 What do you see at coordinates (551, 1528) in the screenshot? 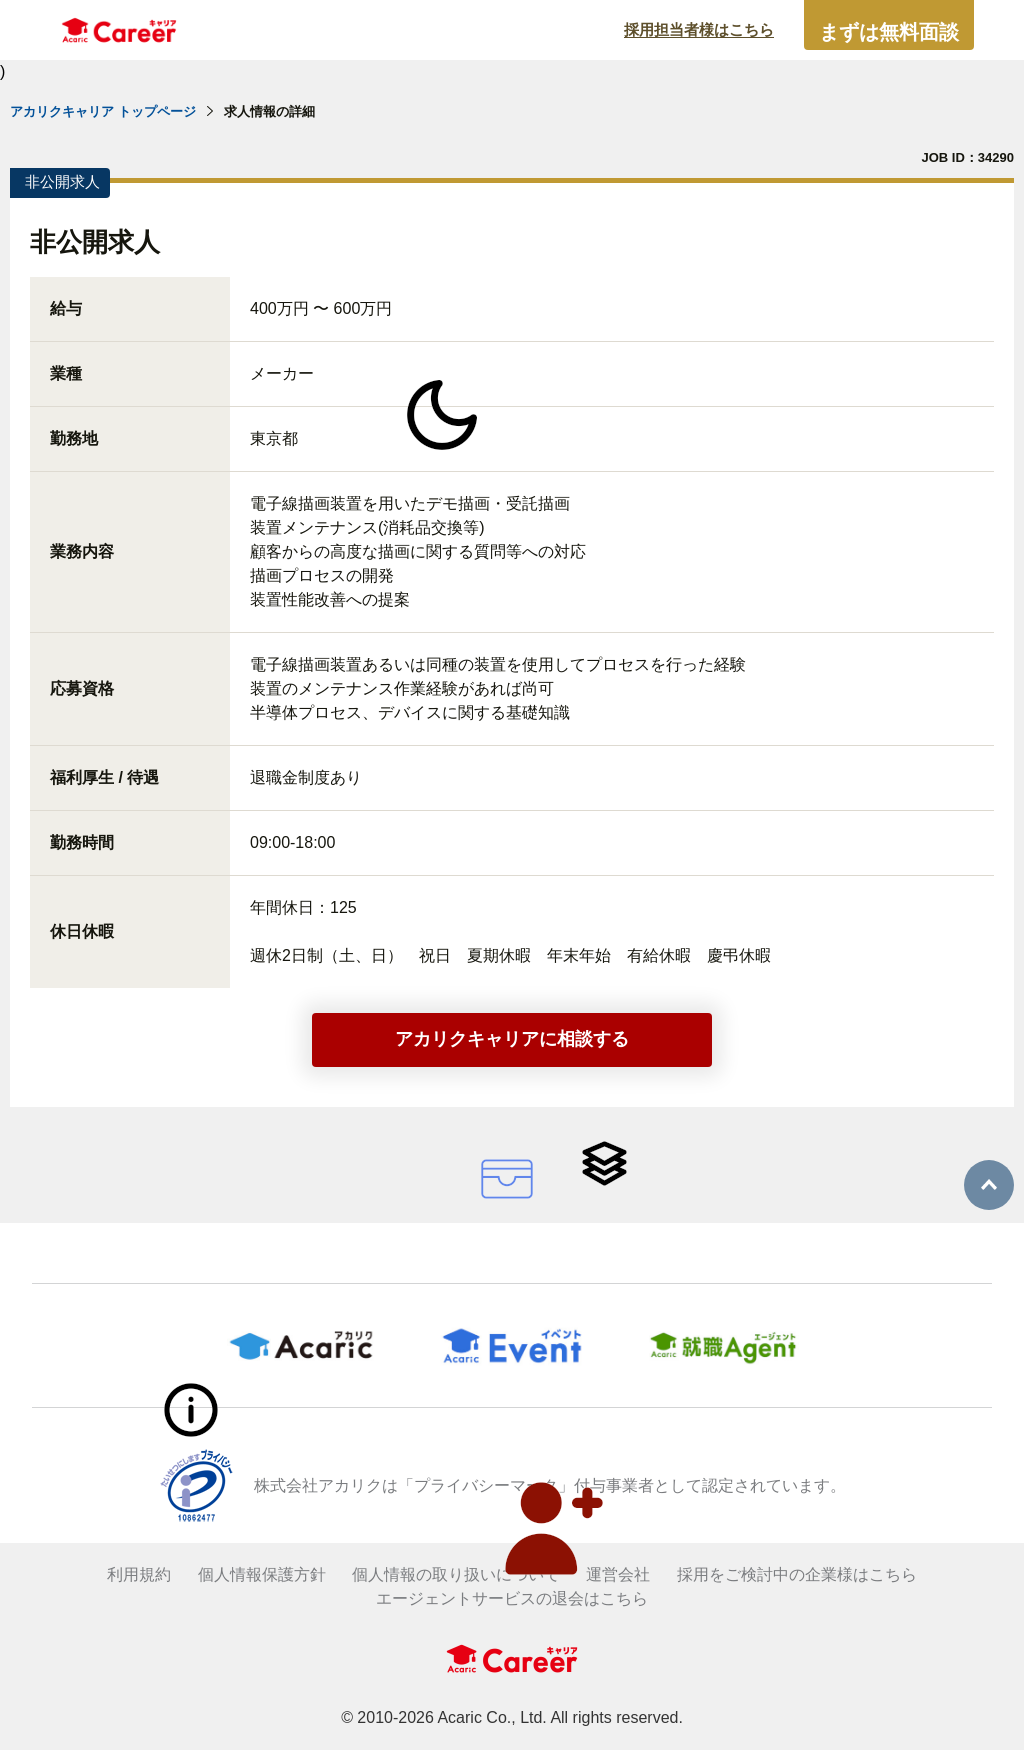
I see `add a new contact` at bounding box center [551, 1528].